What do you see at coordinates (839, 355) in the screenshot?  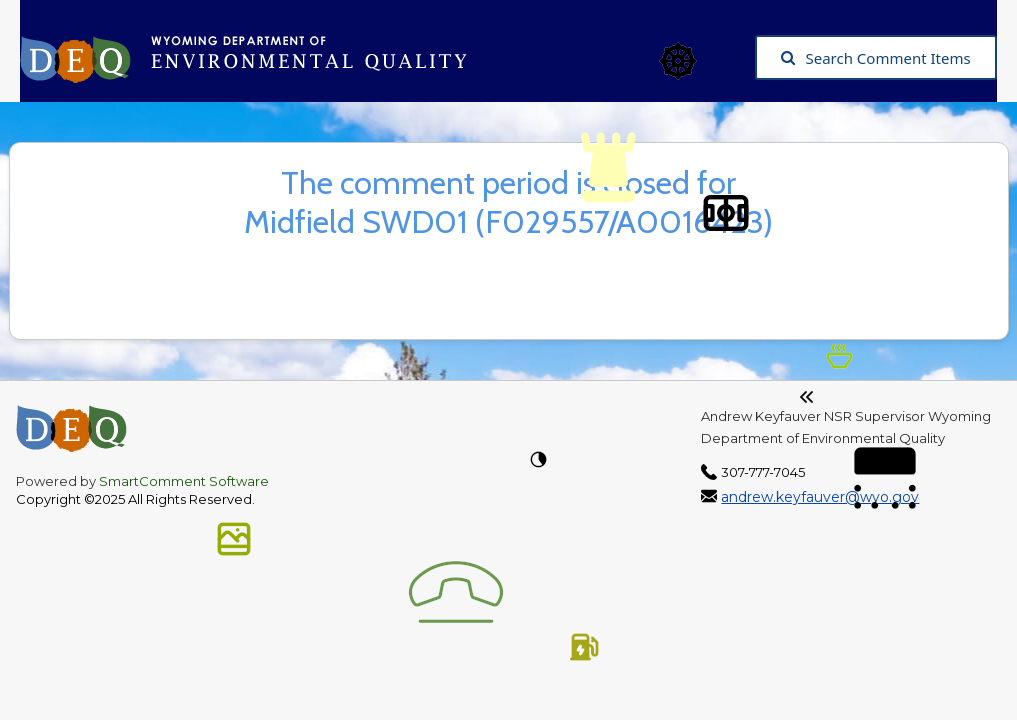 I see `browse soup or hot food options` at bounding box center [839, 355].